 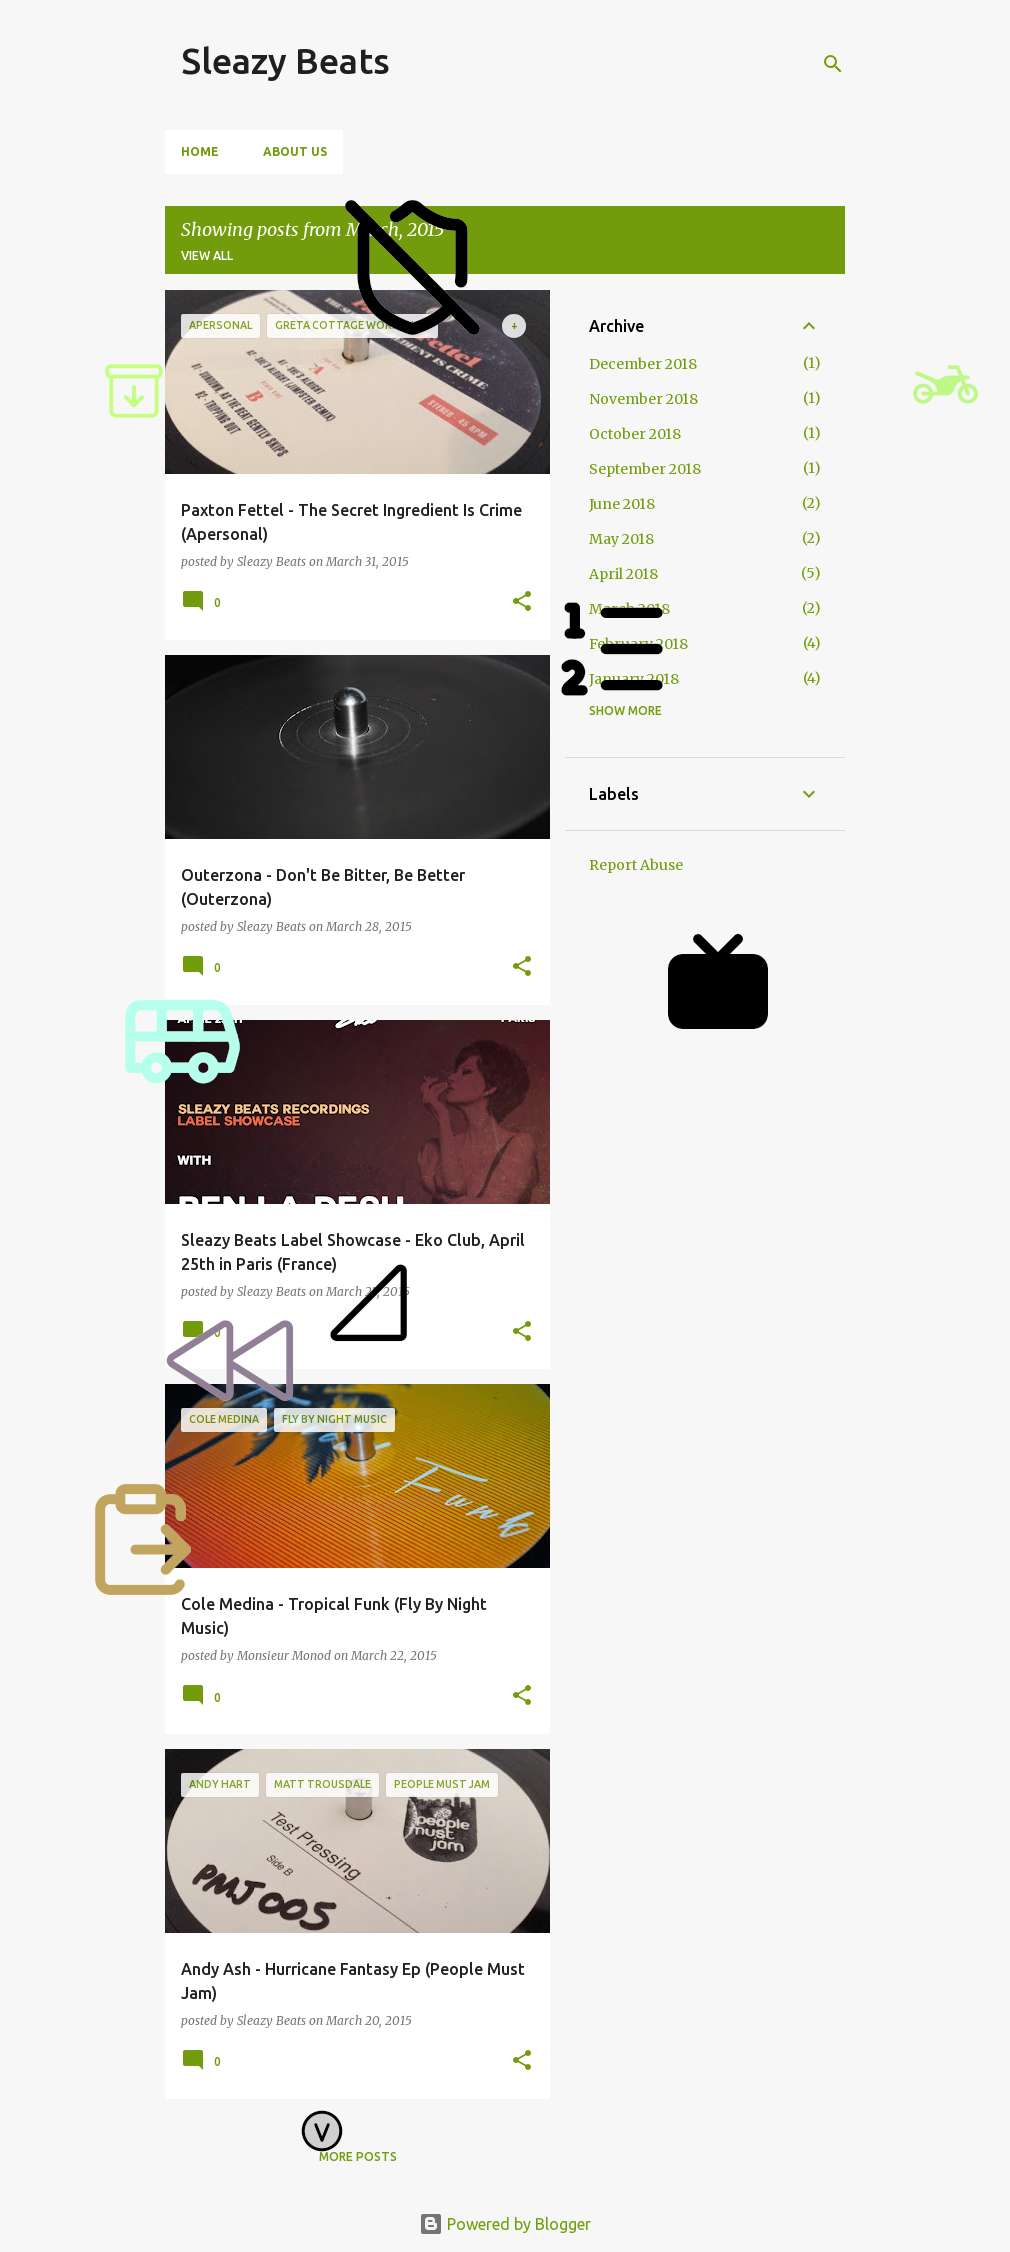 I want to click on archive this item, so click(x=134, y=391).